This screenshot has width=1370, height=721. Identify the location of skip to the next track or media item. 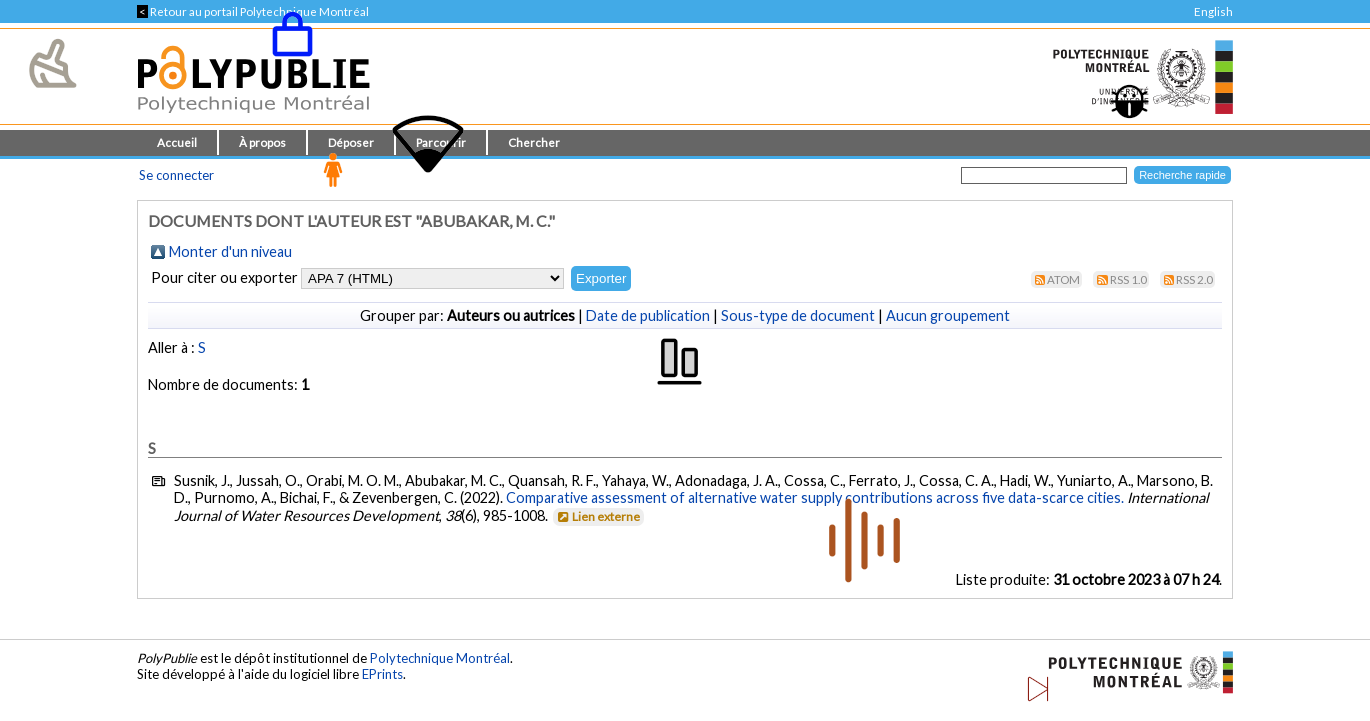
(1038, 689).